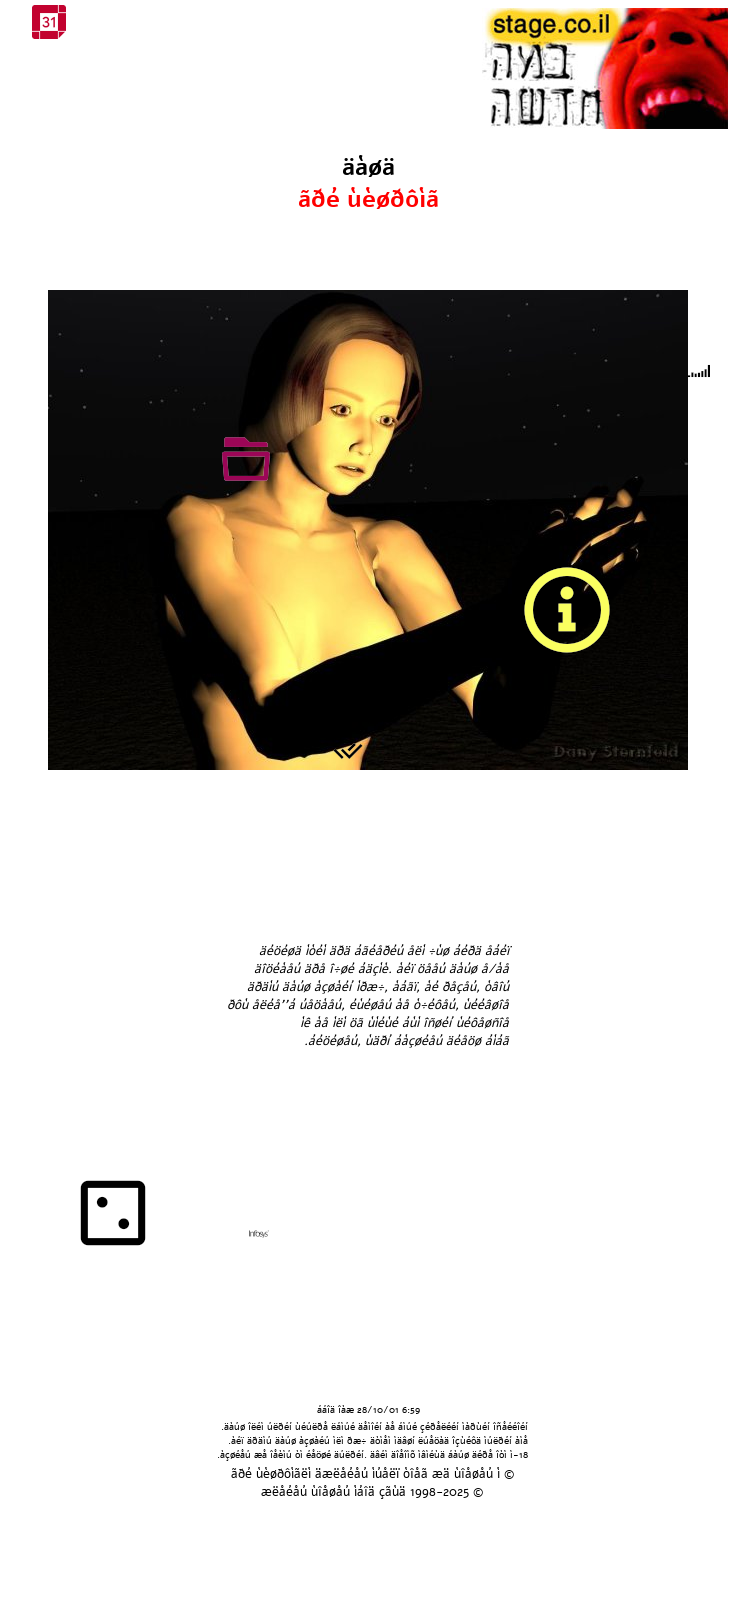 This screenshot has height=1621, width=736. What do you see at coordinates (699, 371) in the screenshot?
I see `view Social Blade analytics` at bounding box center [699, 371].